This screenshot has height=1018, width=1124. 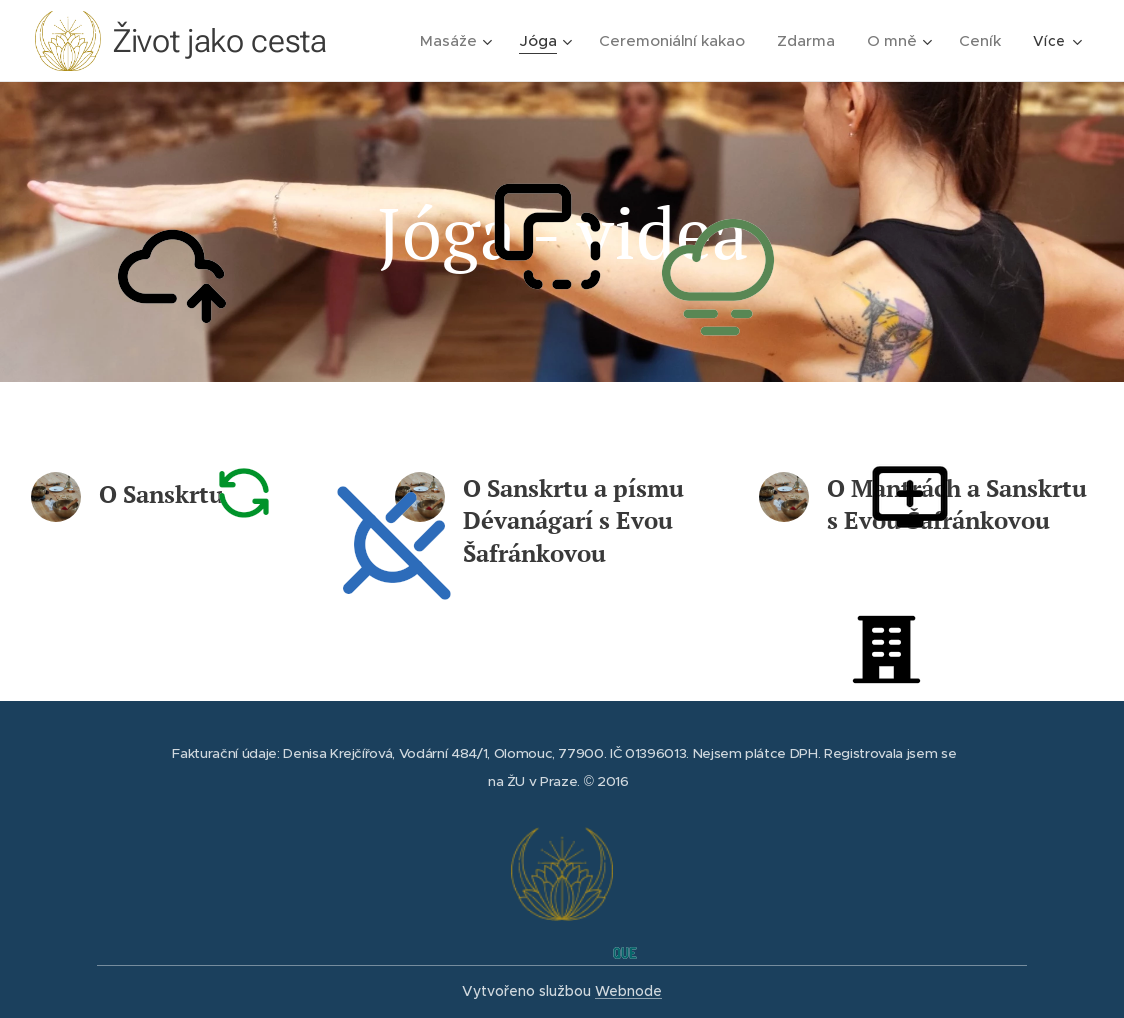 I want to click on subtract or remove a selected shape, so click(x=547, y=236).